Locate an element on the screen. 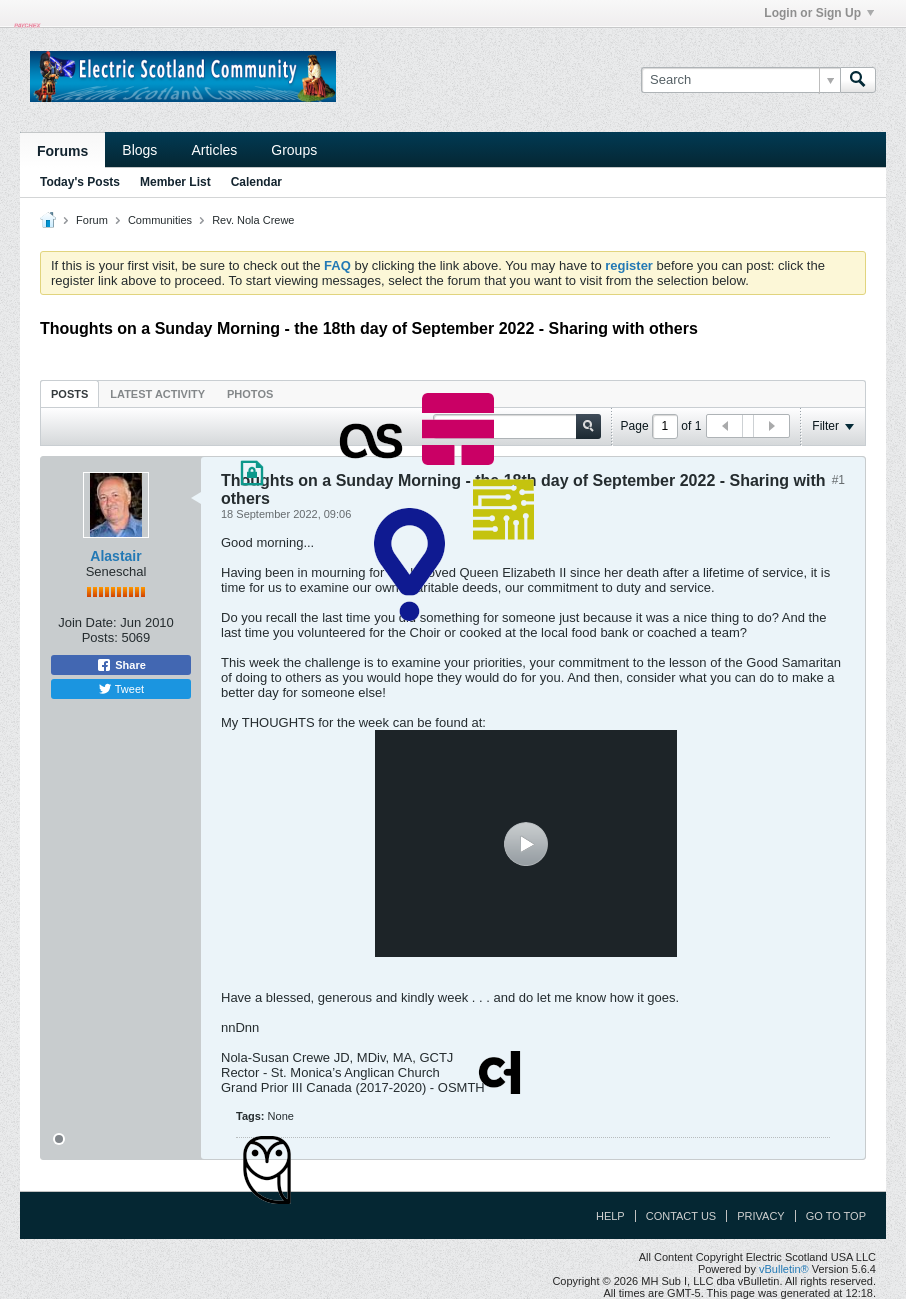 This screenshot has width=906, height=1299. castorama home improvement store logo is located at coordinates (499, 1072).